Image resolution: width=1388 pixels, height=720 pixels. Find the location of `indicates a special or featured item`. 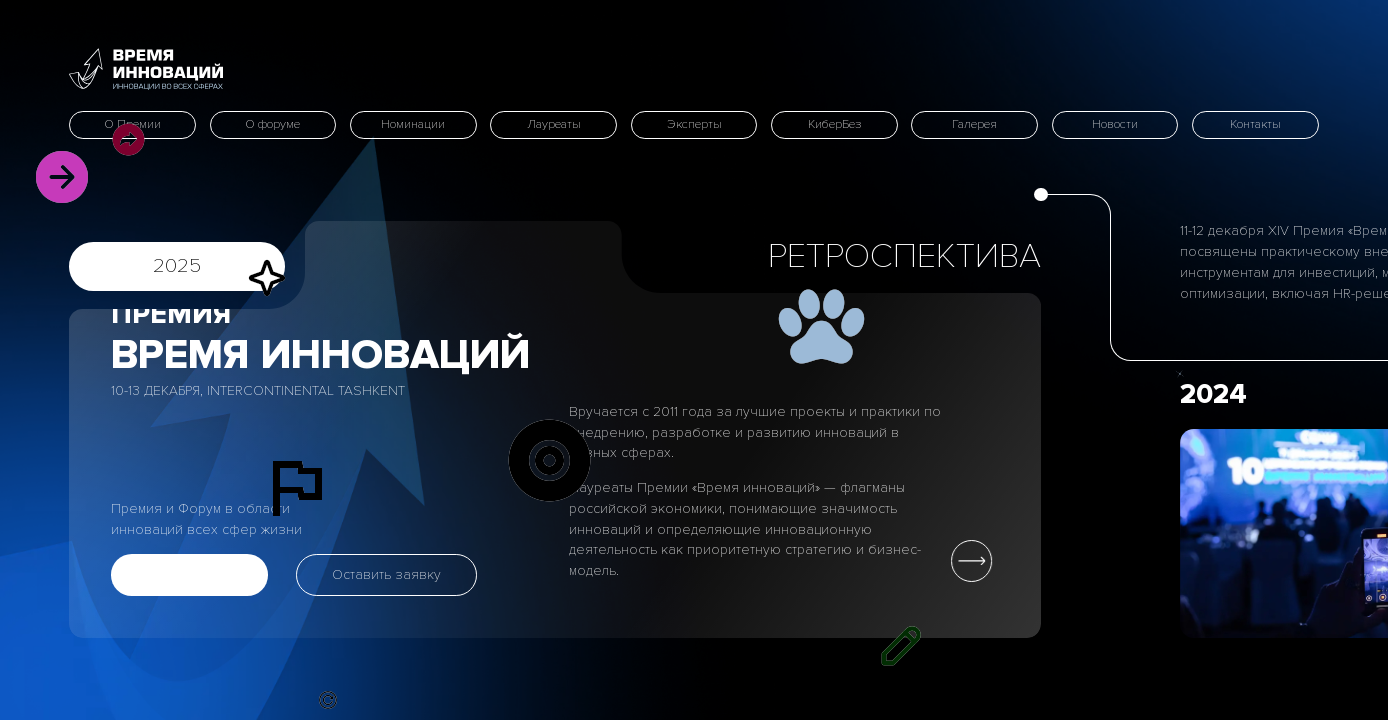

indicates a special or featured item is located at coordinates (267, 278).